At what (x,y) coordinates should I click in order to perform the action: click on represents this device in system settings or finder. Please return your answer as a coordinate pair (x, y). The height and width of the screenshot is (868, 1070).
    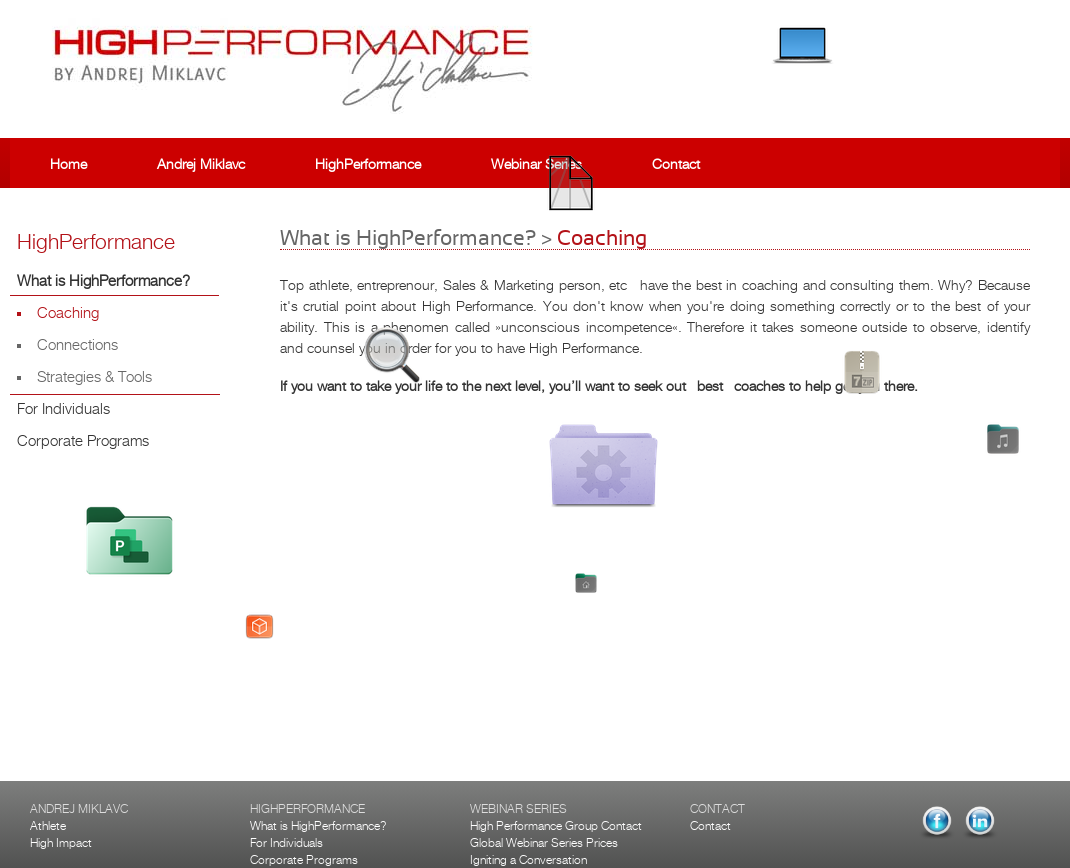
    Looking at the image, I should click on (802, 40).